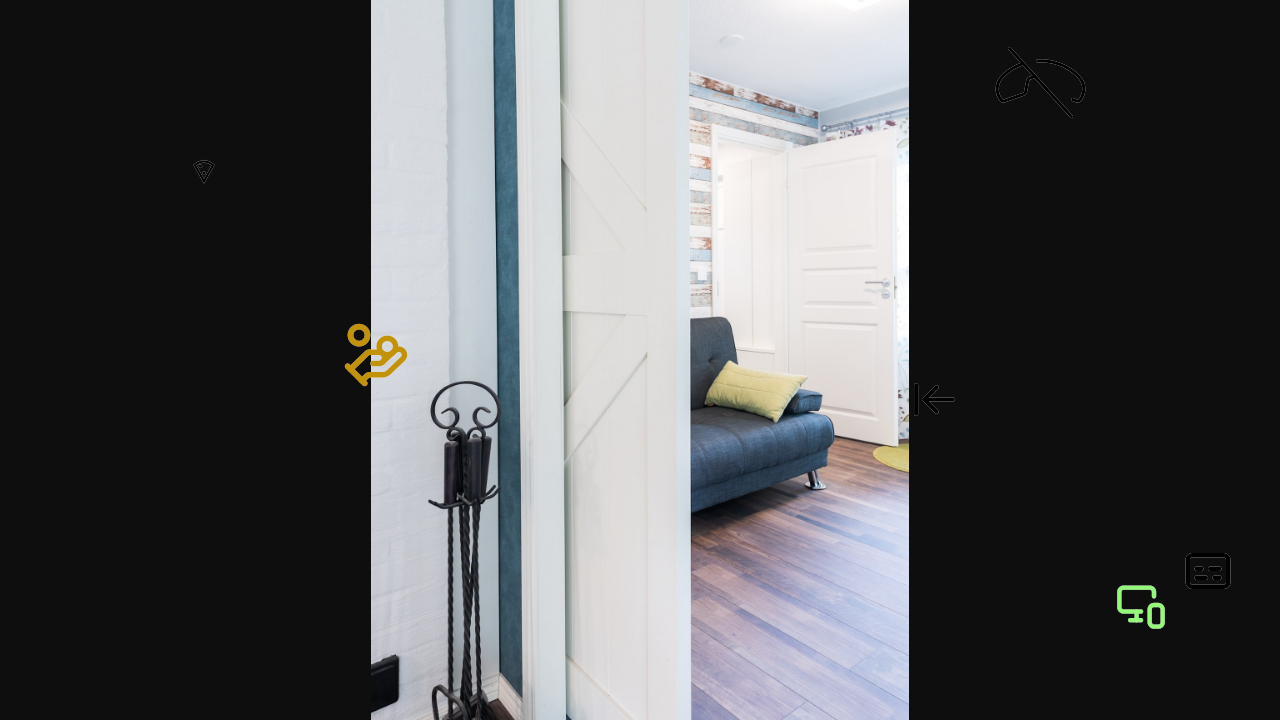  I want to click on end or decline a phone call, so click(1040, 82).